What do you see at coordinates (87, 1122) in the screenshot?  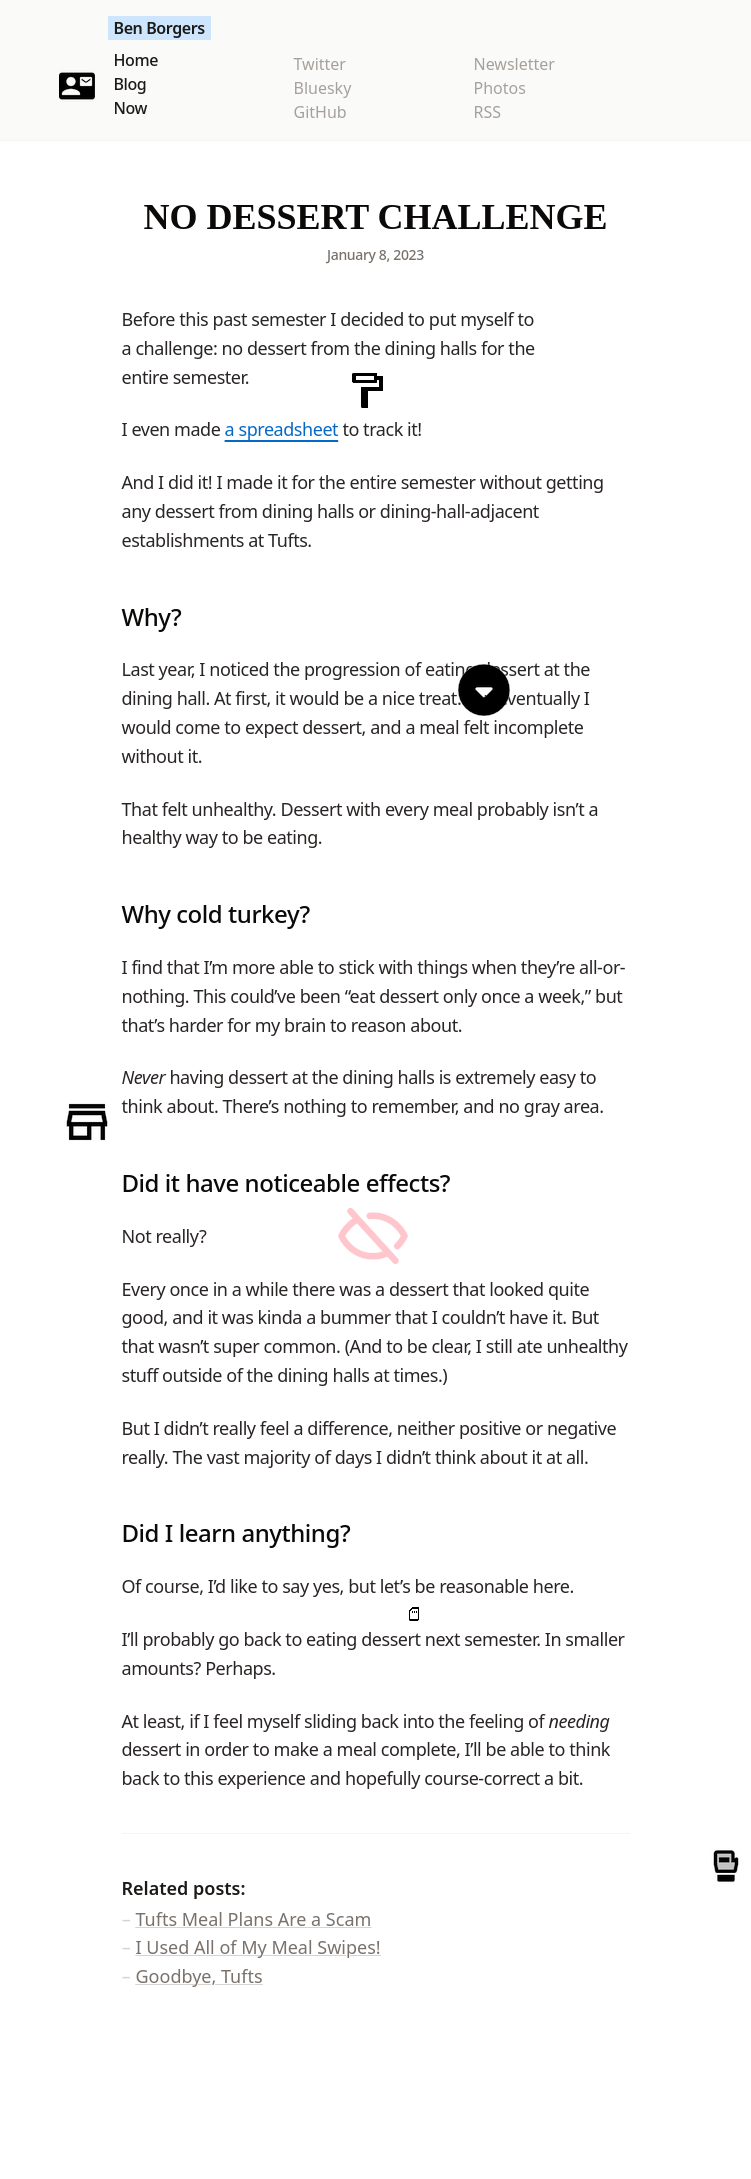 I see `browse or open the store` at bounding box center [87, 1122].